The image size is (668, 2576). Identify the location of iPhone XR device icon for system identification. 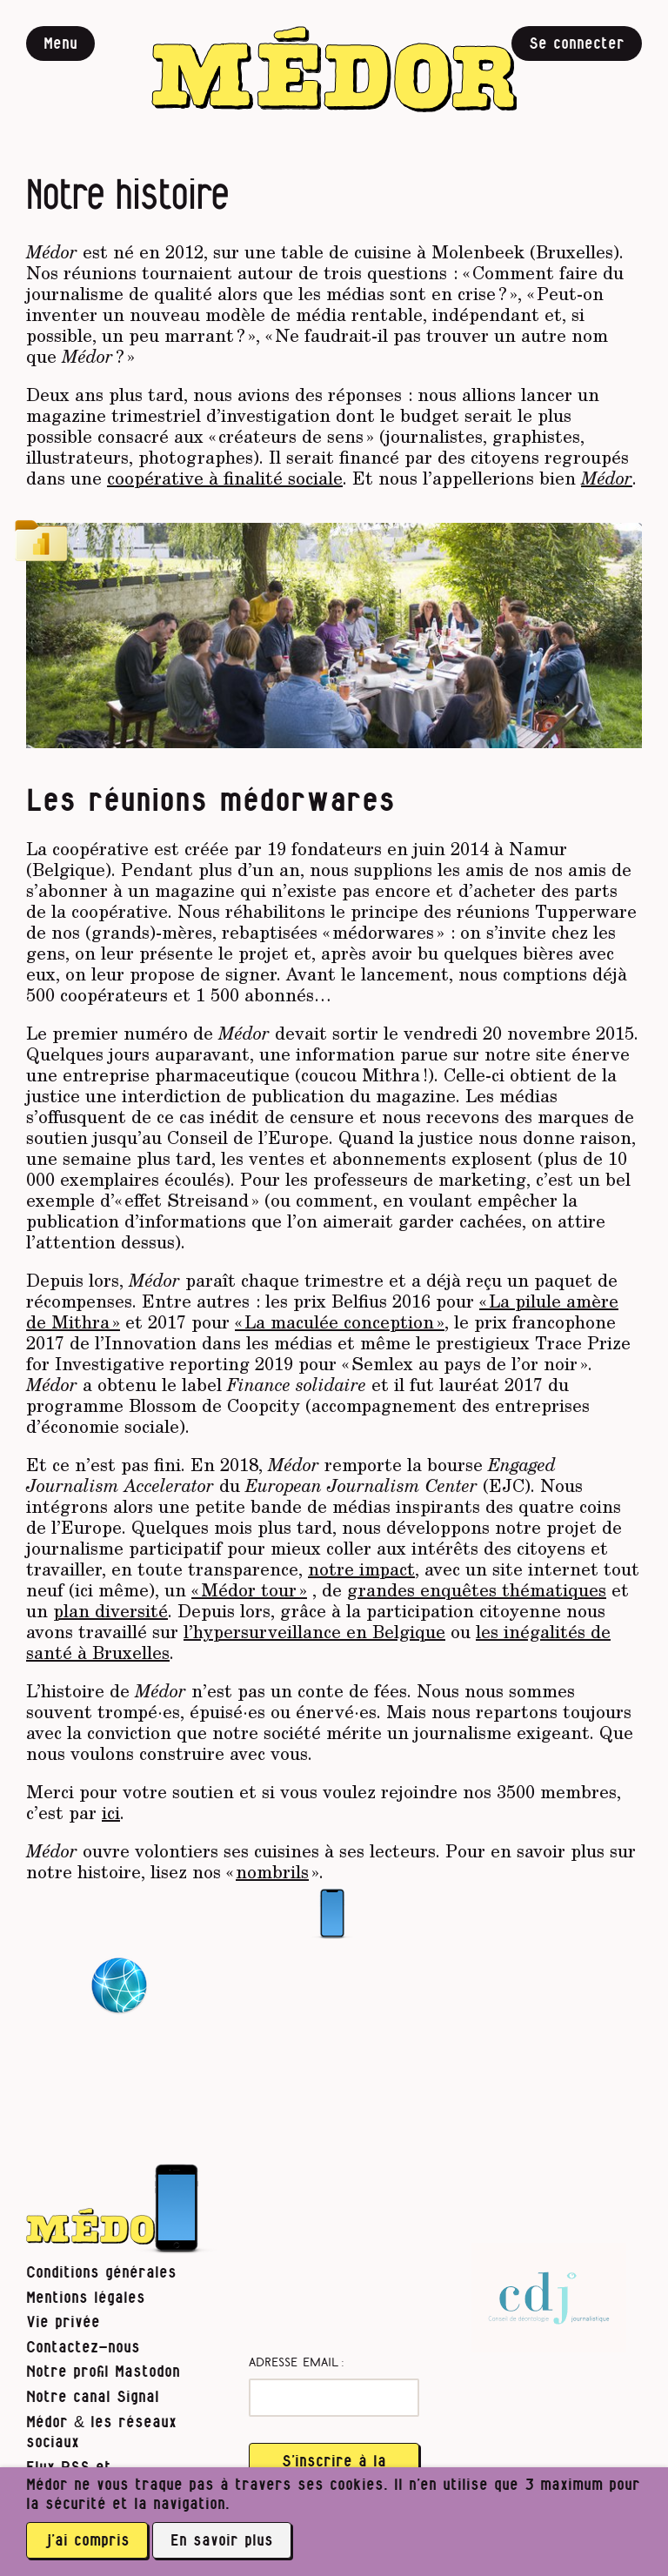
(332, 1914).